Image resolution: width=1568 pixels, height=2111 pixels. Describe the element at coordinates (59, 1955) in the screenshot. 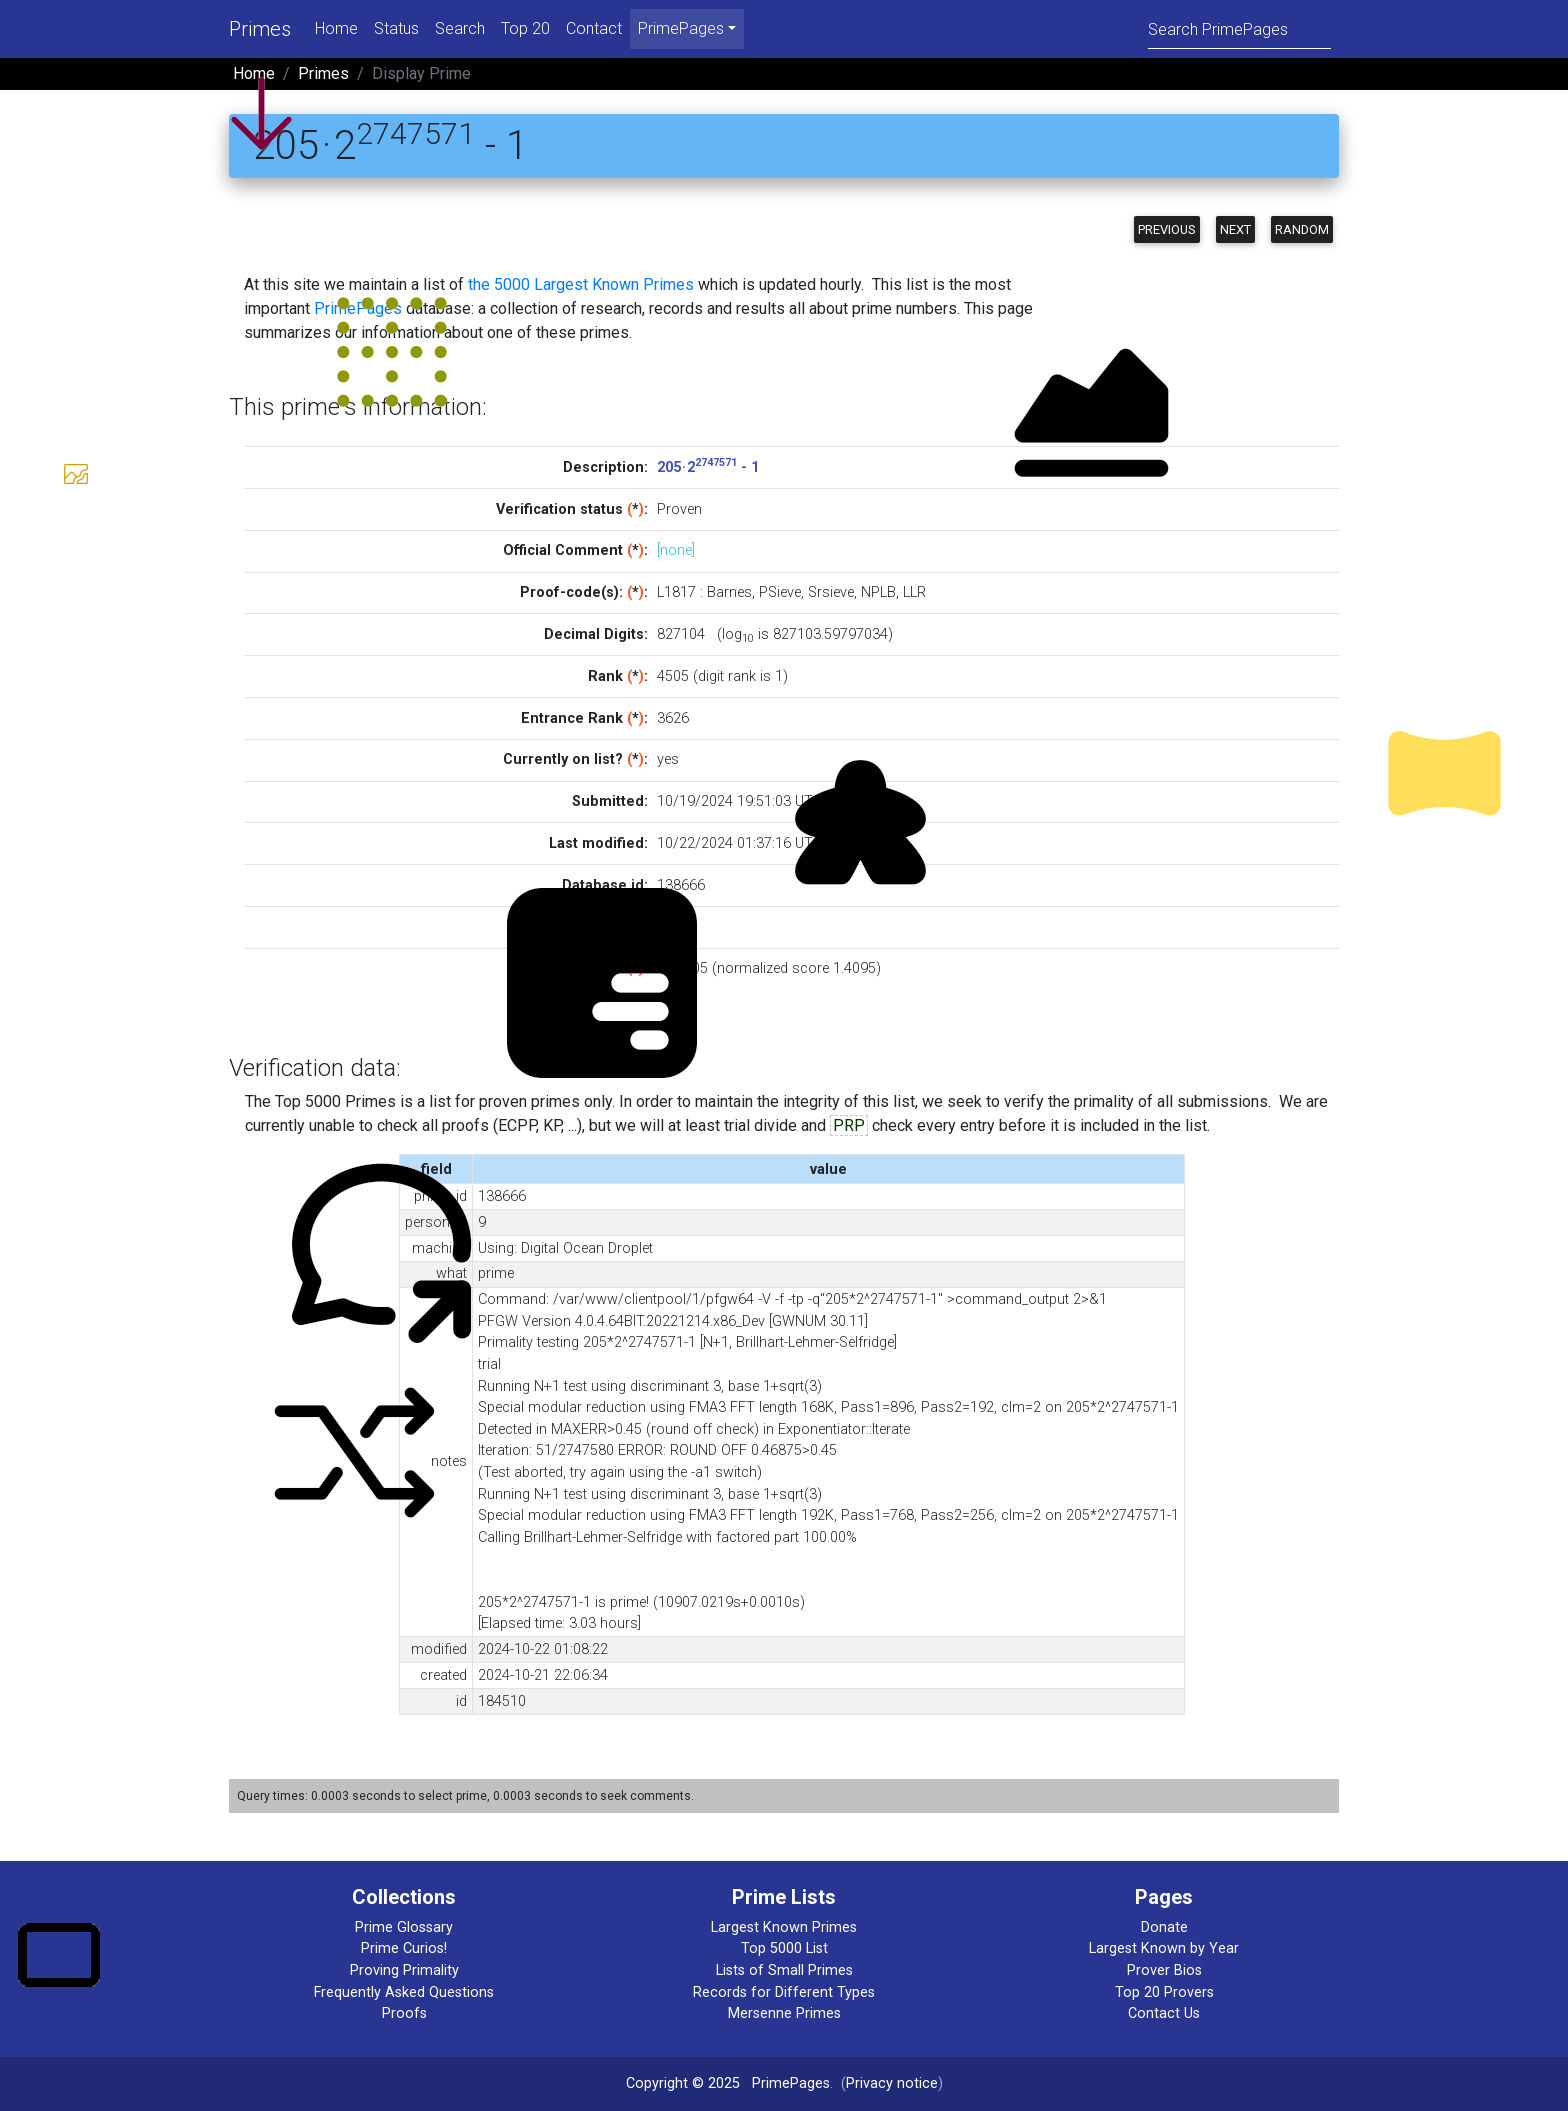

I see `crop image to 5:4 aspect ratio` at that location.